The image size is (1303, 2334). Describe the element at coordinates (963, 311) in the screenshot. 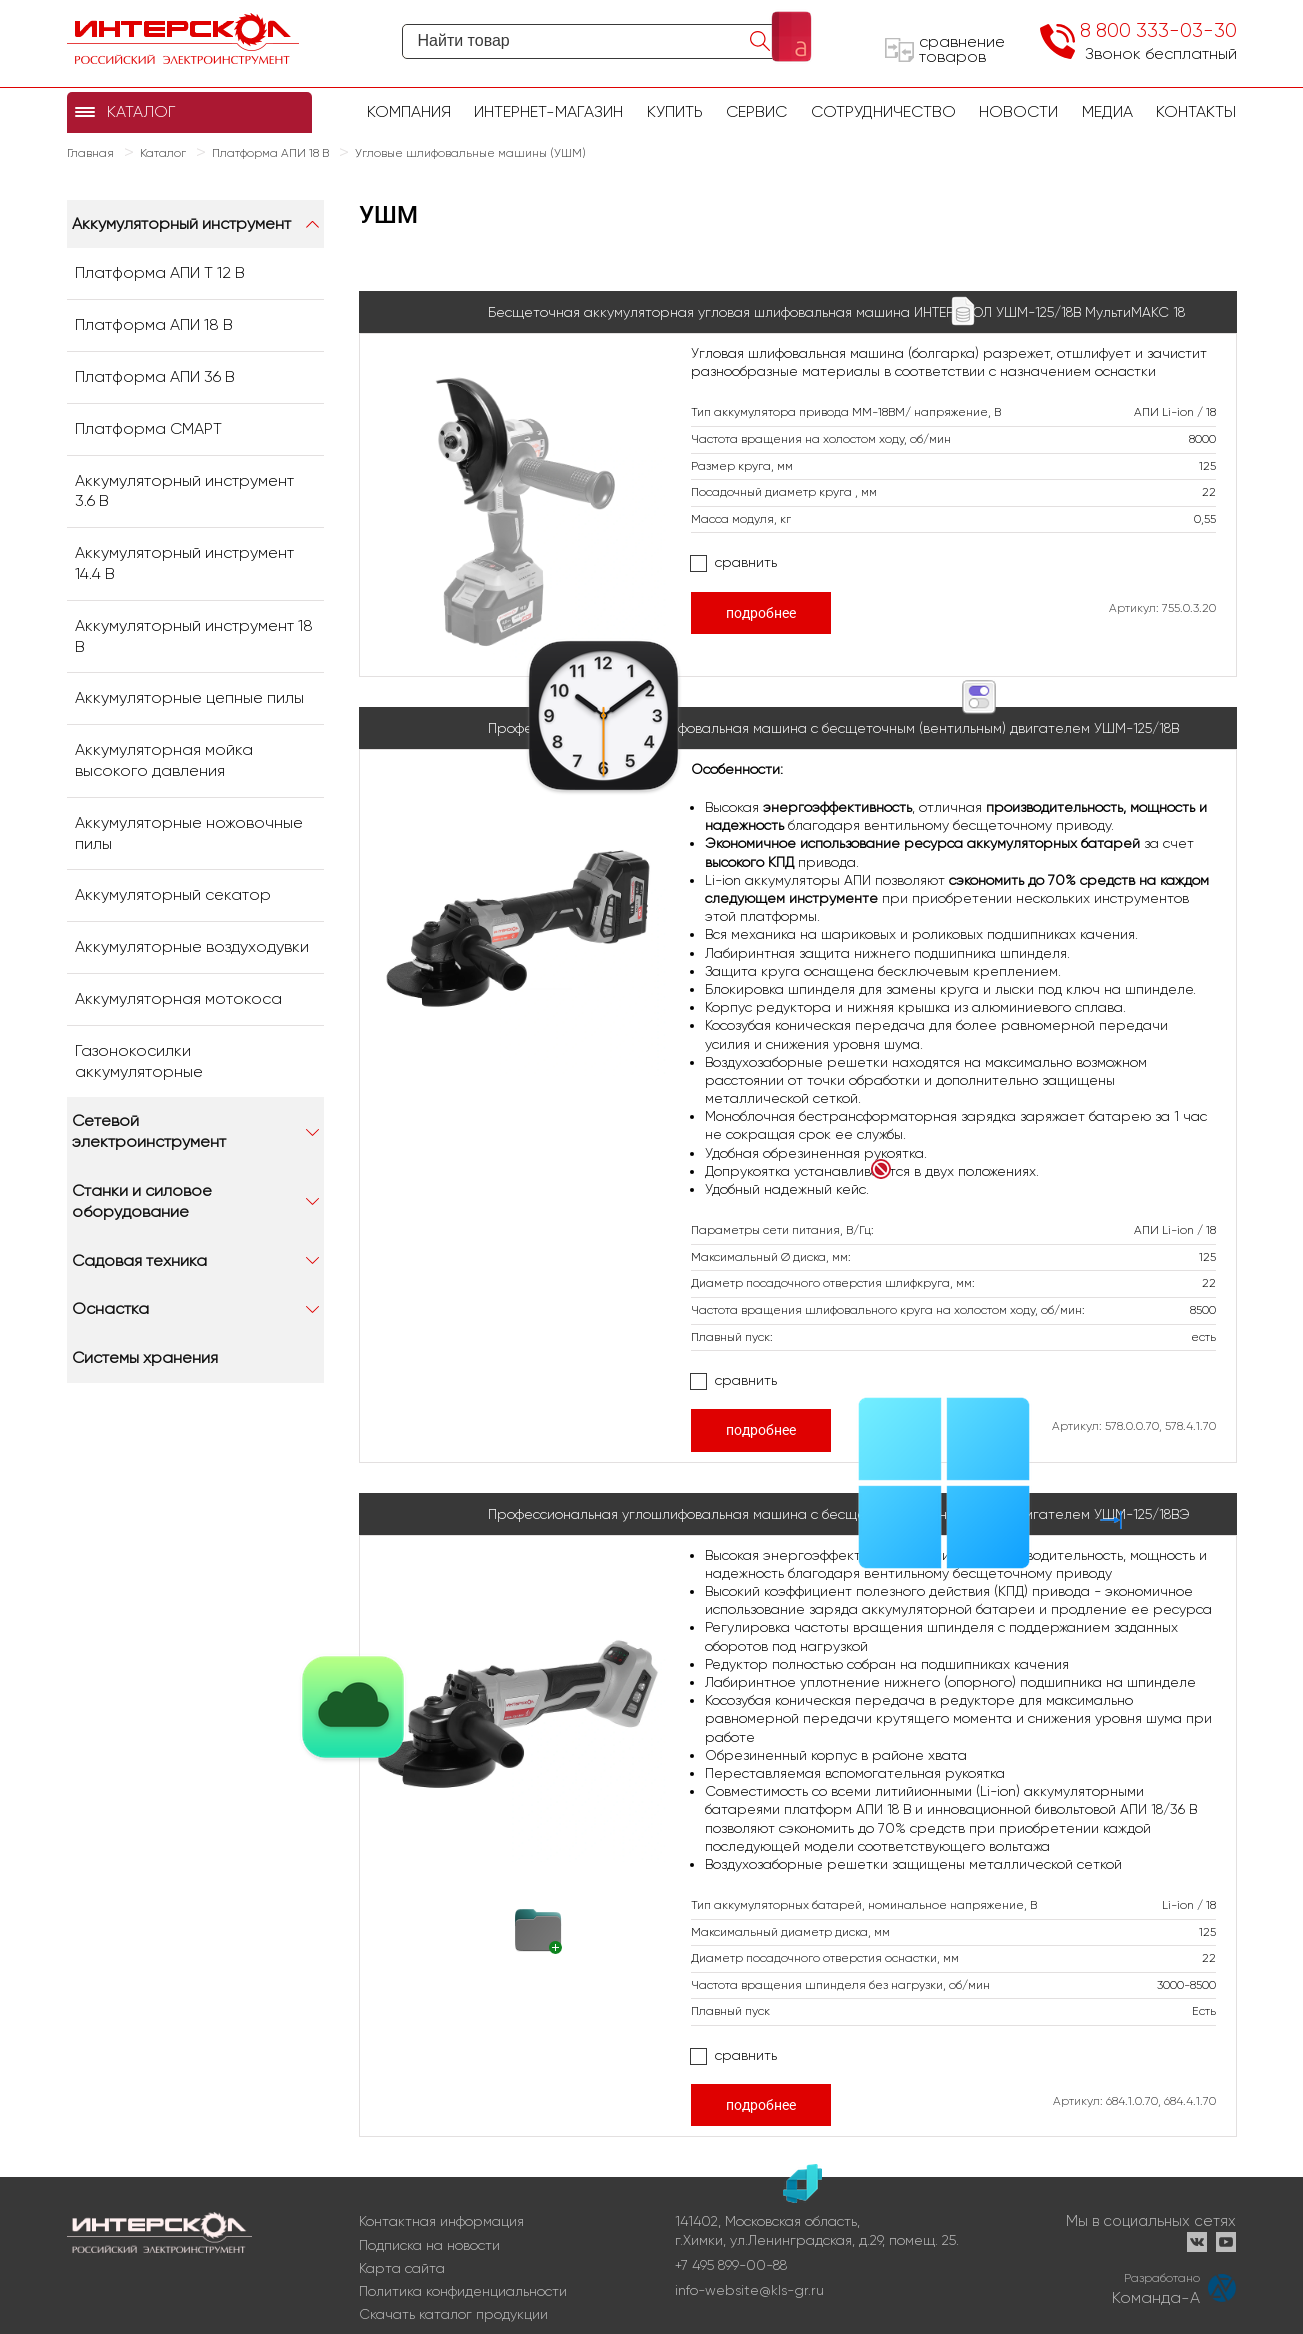

I see `sql database file` at that location.